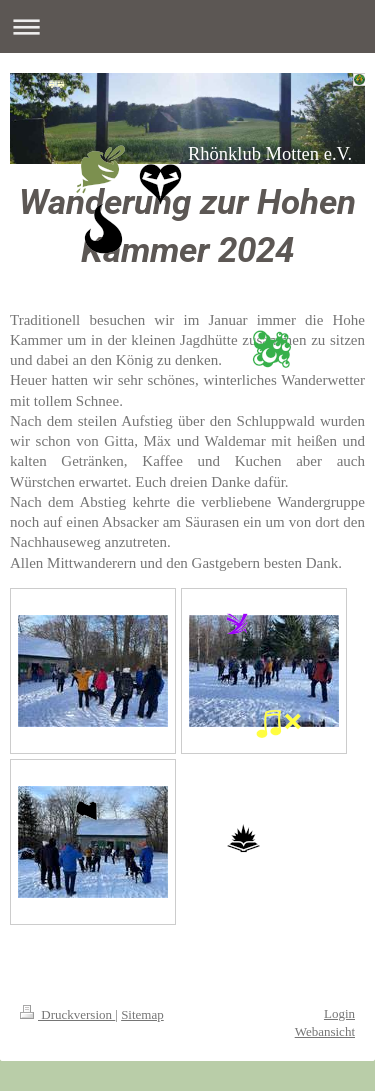 This screenshot has width=375, height=1091. Describe the element at coordinates (56, 84) in the screenshot. I see `view public transit options` at that location.